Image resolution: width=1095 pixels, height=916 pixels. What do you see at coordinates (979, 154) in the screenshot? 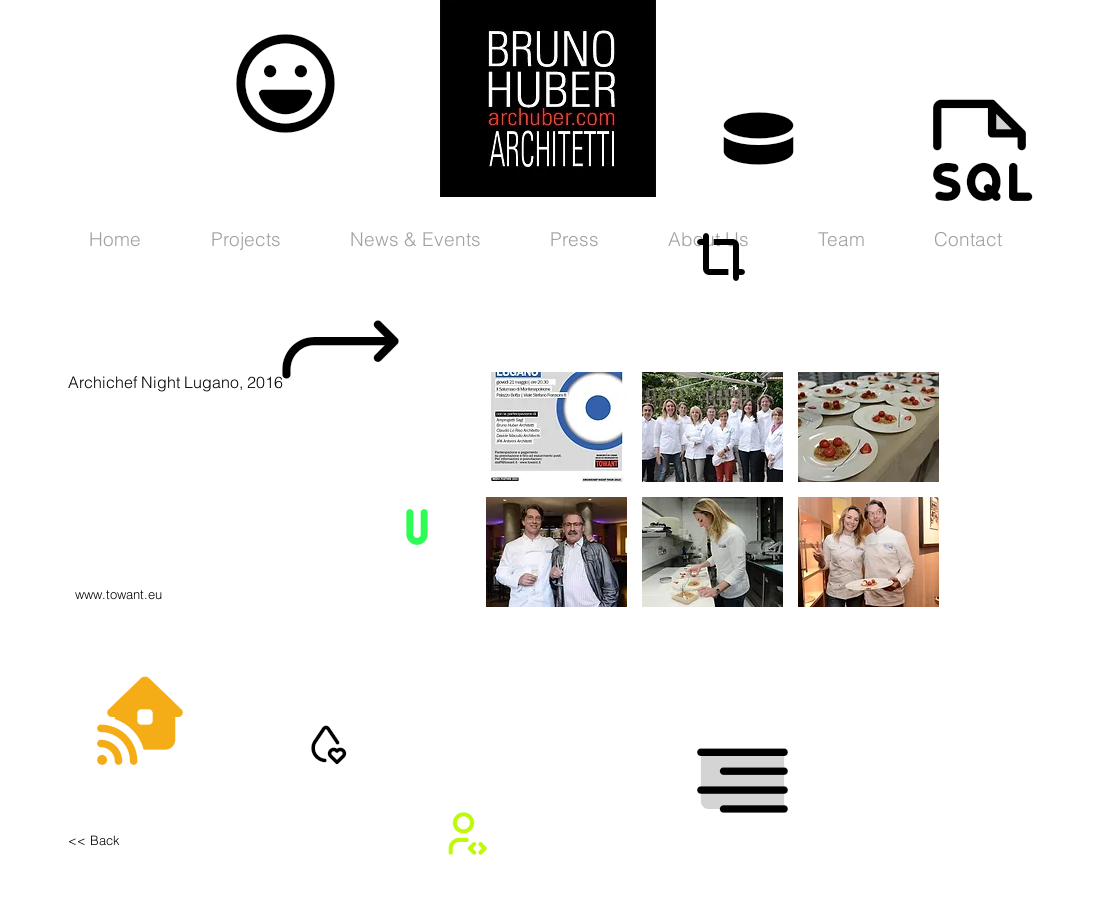
I see `open or view an SQL database file` at bounding box center [979, 154].